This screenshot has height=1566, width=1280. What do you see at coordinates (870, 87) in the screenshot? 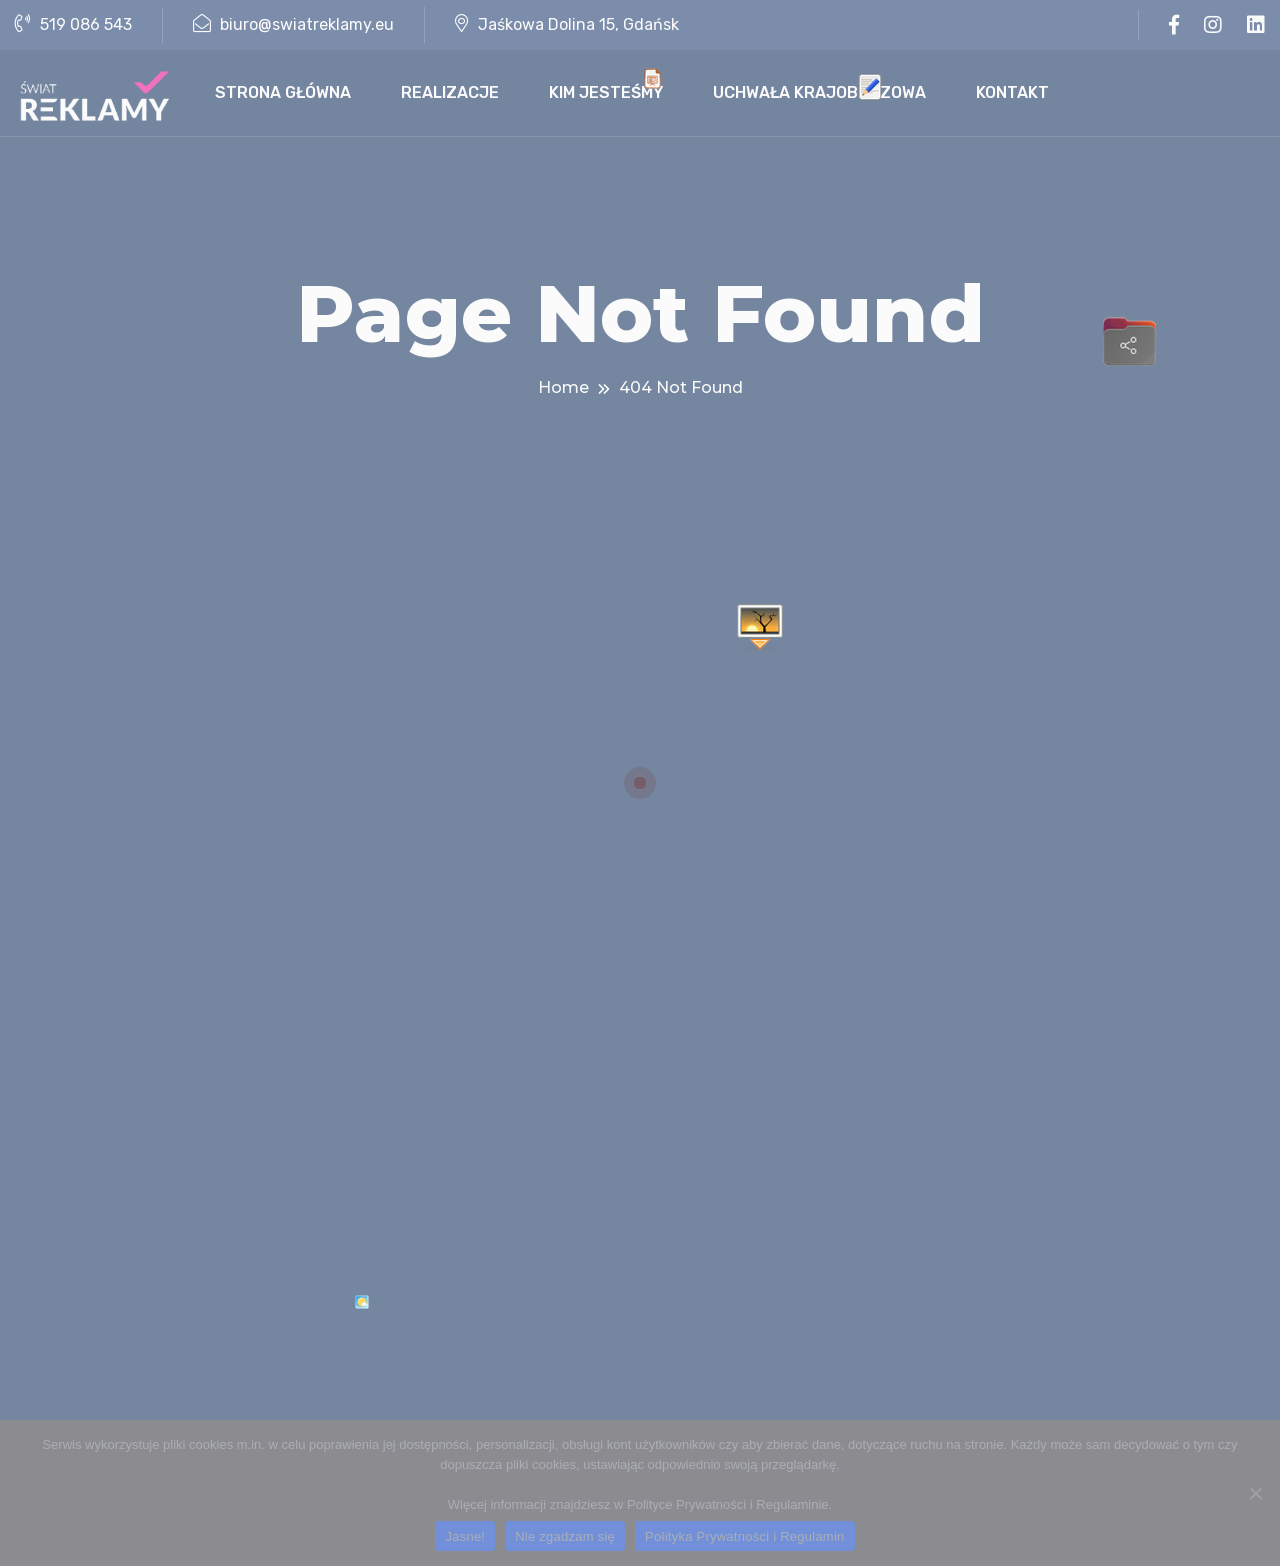
I see `open gedit text editor` at bounding box center [870, 87].